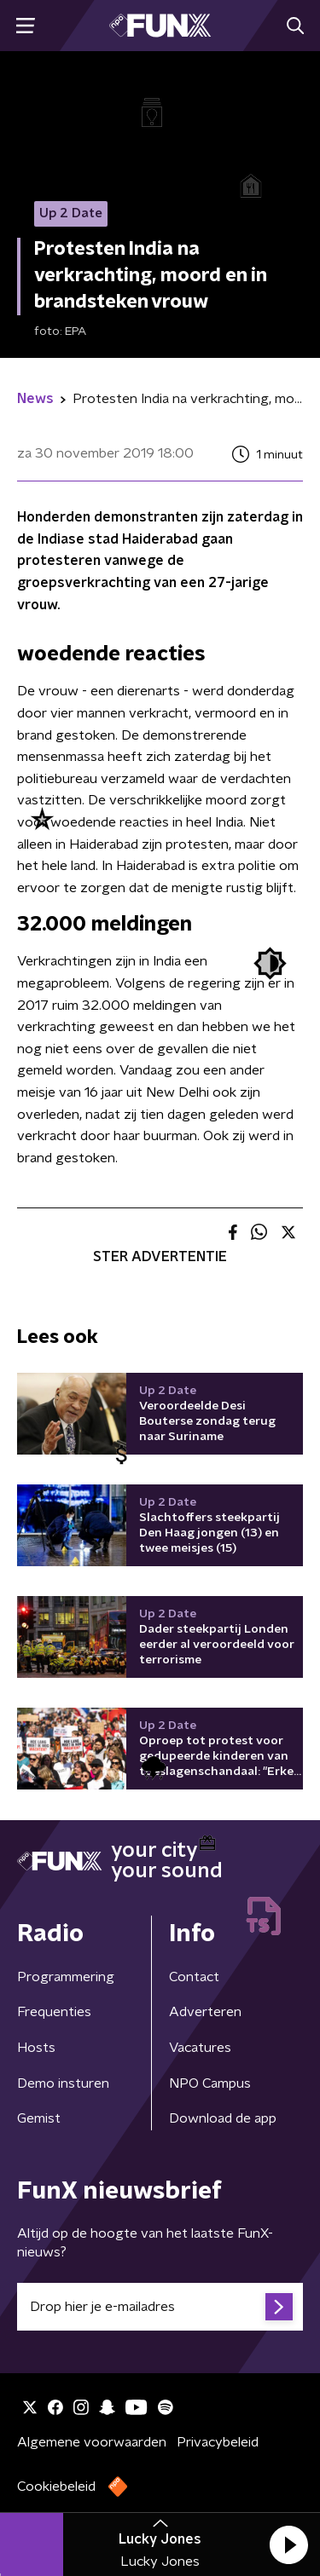 The width and height of the screenshot is (320, 2576). I want to click on rate or review an item, so click(42, 818).